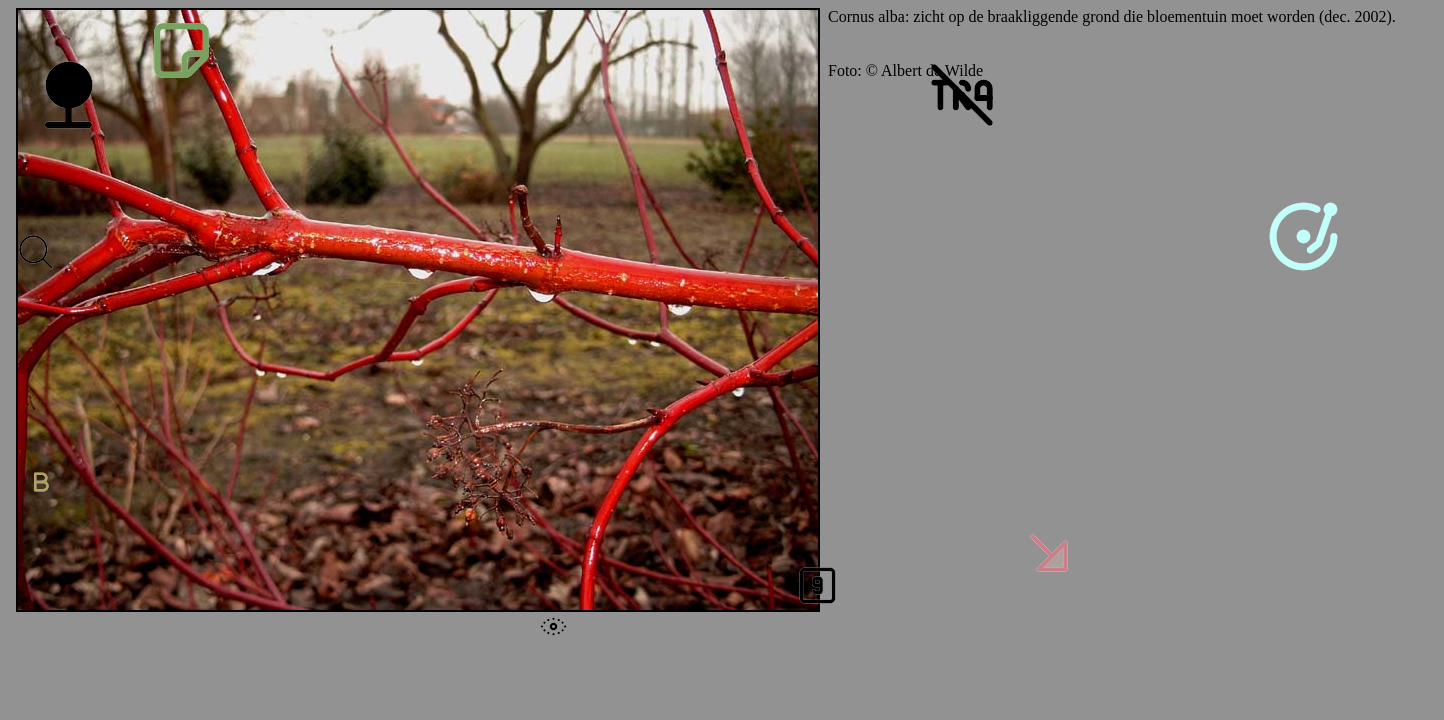 This screenshot has width=1444, height=720. What do you see at coordinates (817, 585) in the screenshot?
I see `select or navigate to item number 9` at bounding box center [817, 585].